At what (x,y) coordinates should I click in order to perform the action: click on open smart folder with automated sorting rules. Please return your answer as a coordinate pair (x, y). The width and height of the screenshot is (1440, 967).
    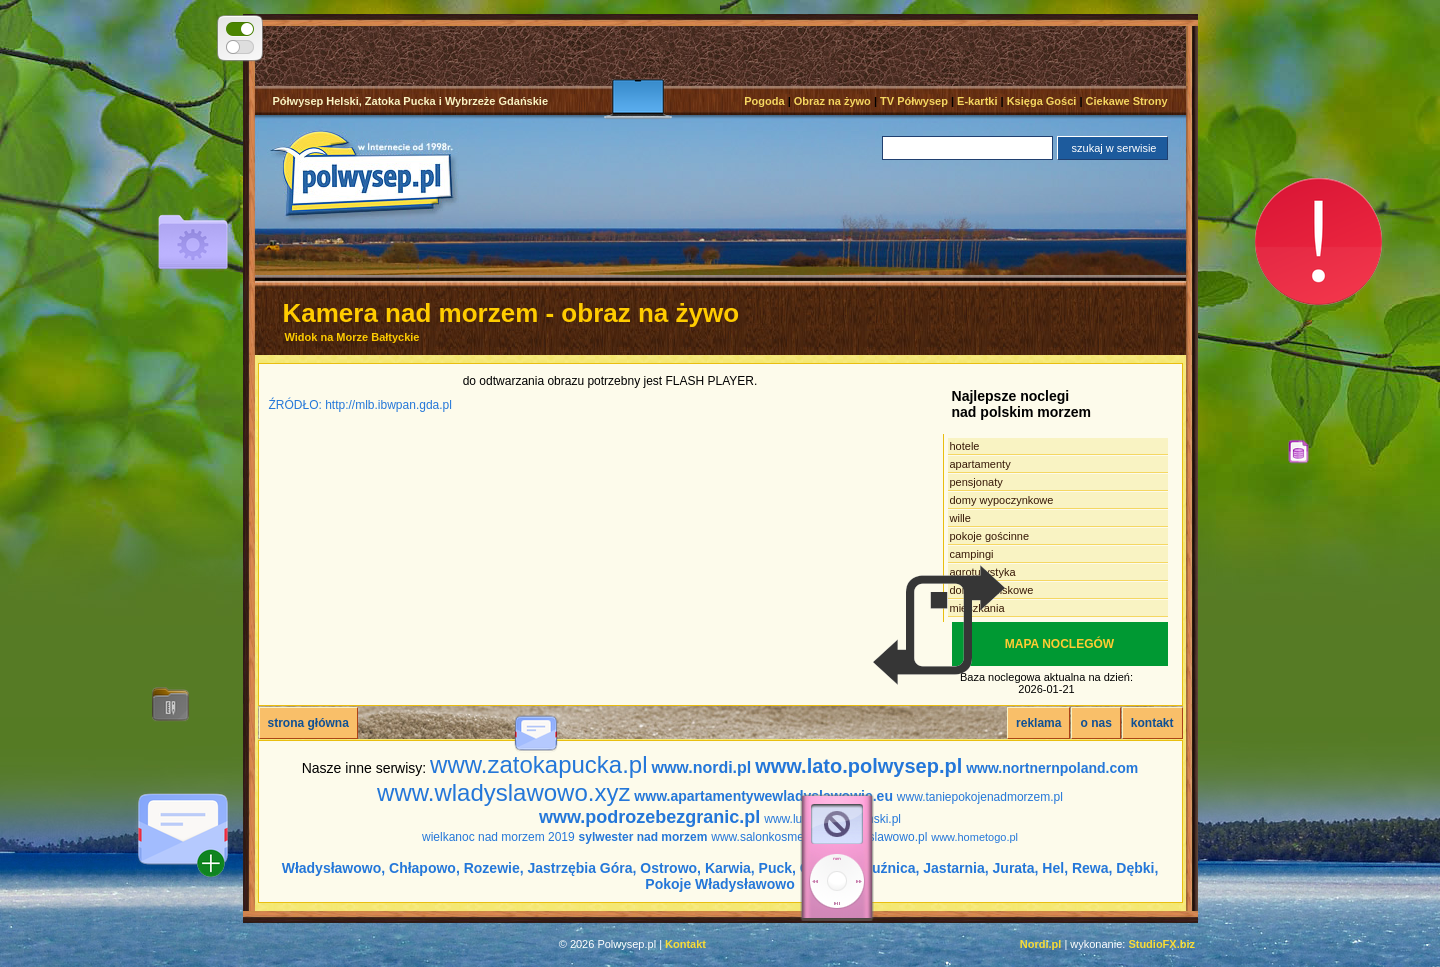
    Looking at the image, I should click on (193, 242).